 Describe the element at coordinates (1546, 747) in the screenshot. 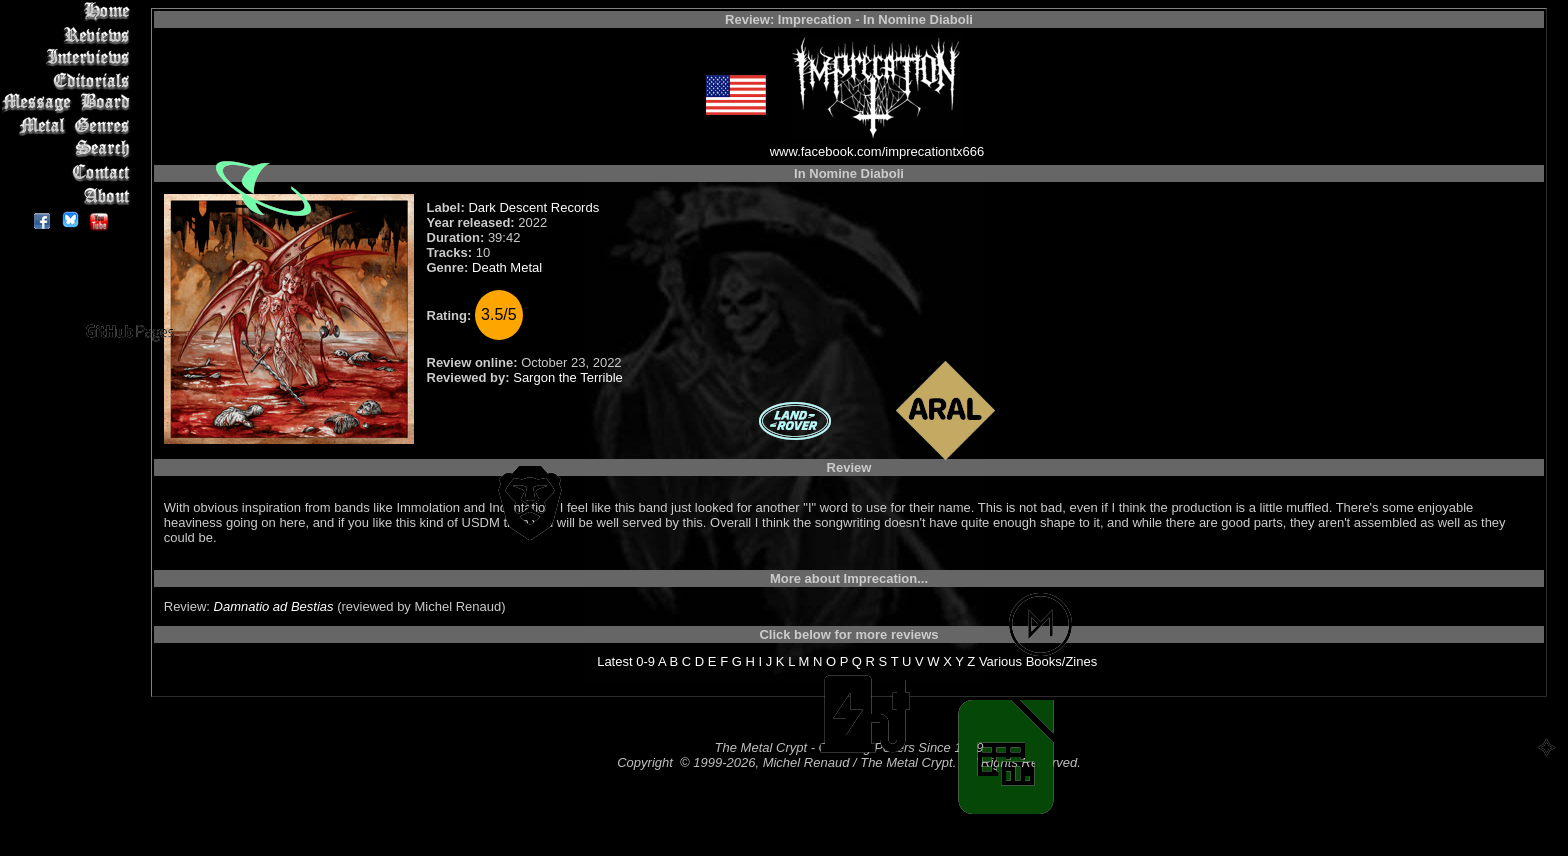

I see `indicates clear or sunny weather conditions` at that location.